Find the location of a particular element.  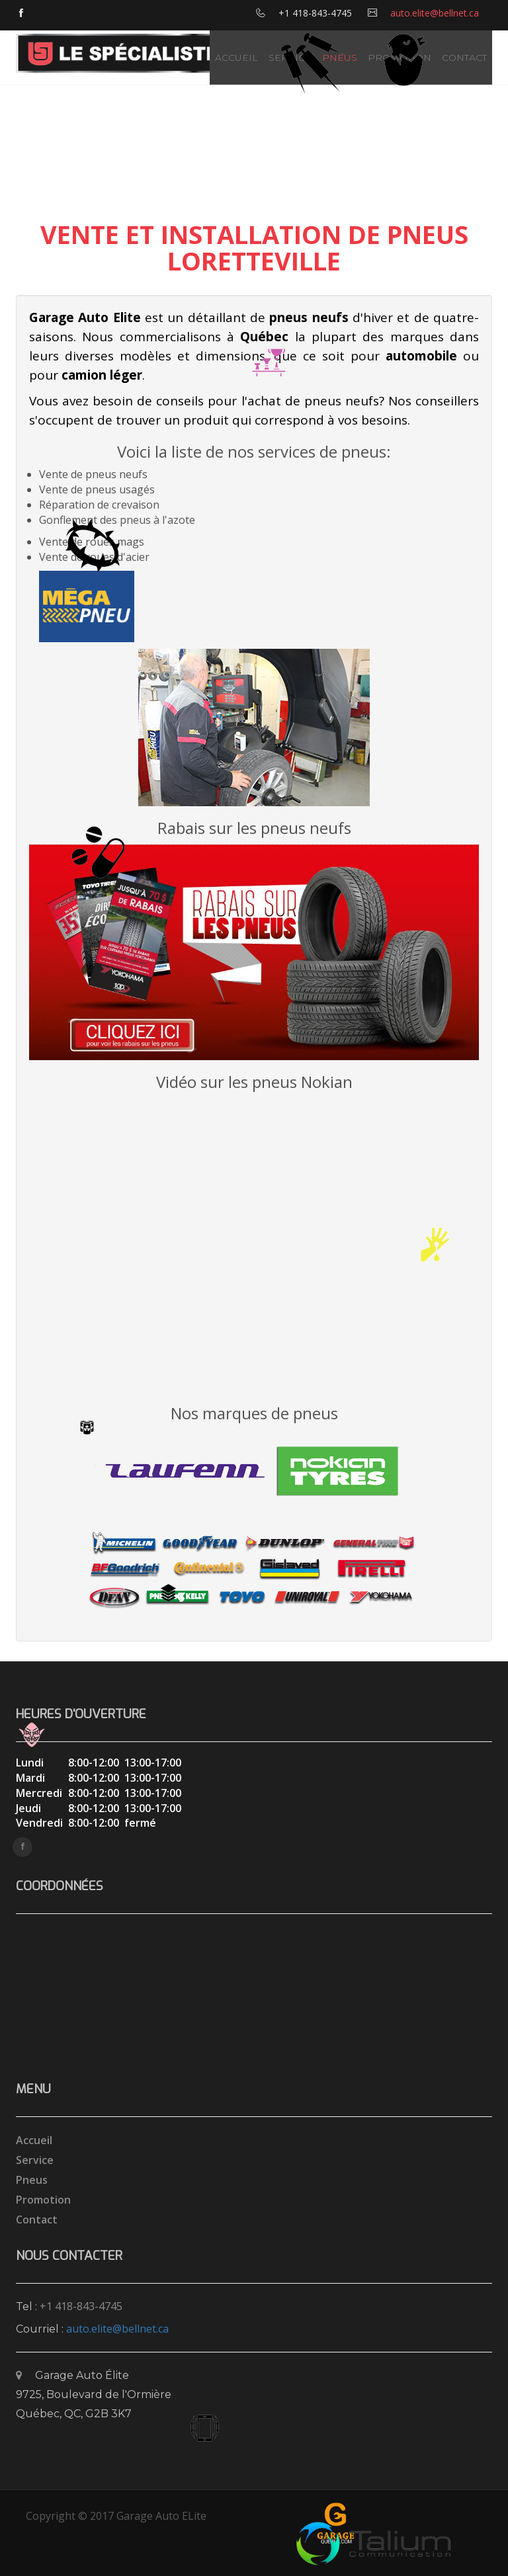

indicates hazardous or radioactive materials in a game context is located at coordinates (87, 1427).